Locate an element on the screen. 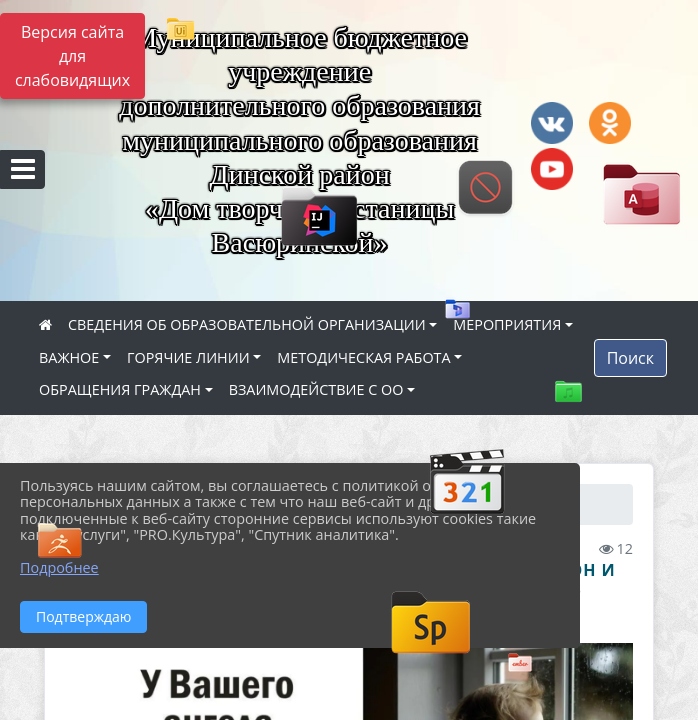  open folder containing Microsoft Access database files is located at coordinates (641, 196).